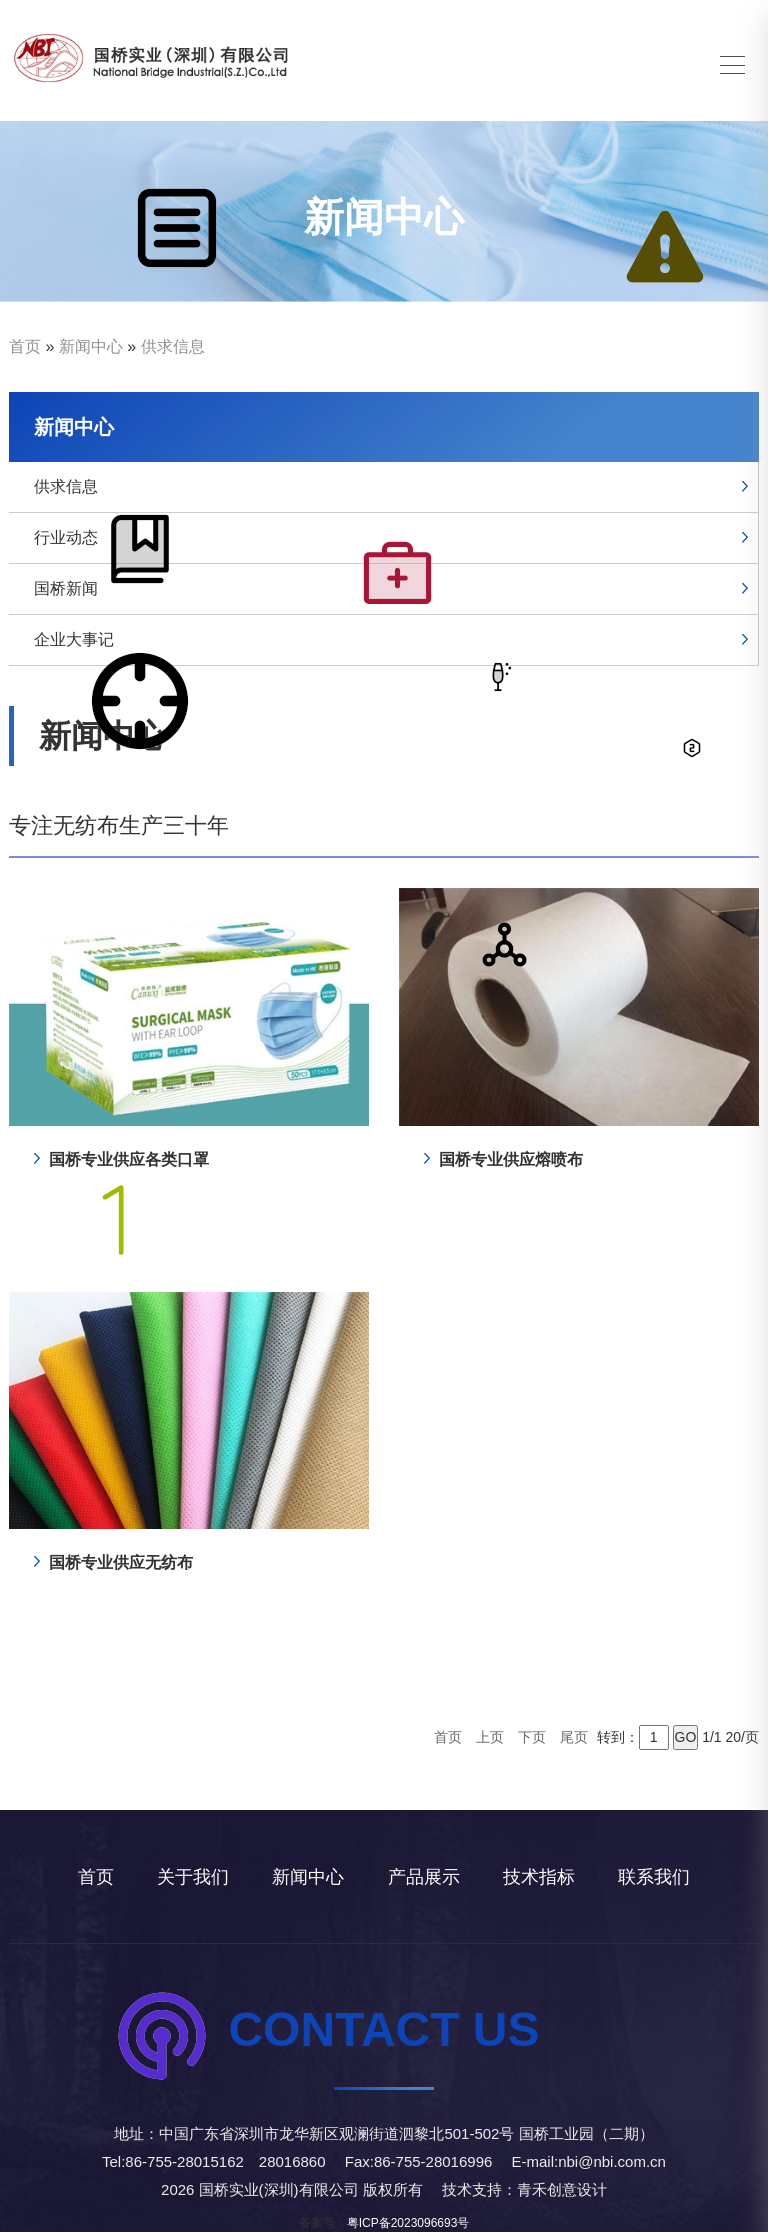 The width and height of the screenshot is (768, 2232). What do you see at coordinates (504, 944) in the screenshot?
I see `access social network connections` at bounding box center [504, 944].